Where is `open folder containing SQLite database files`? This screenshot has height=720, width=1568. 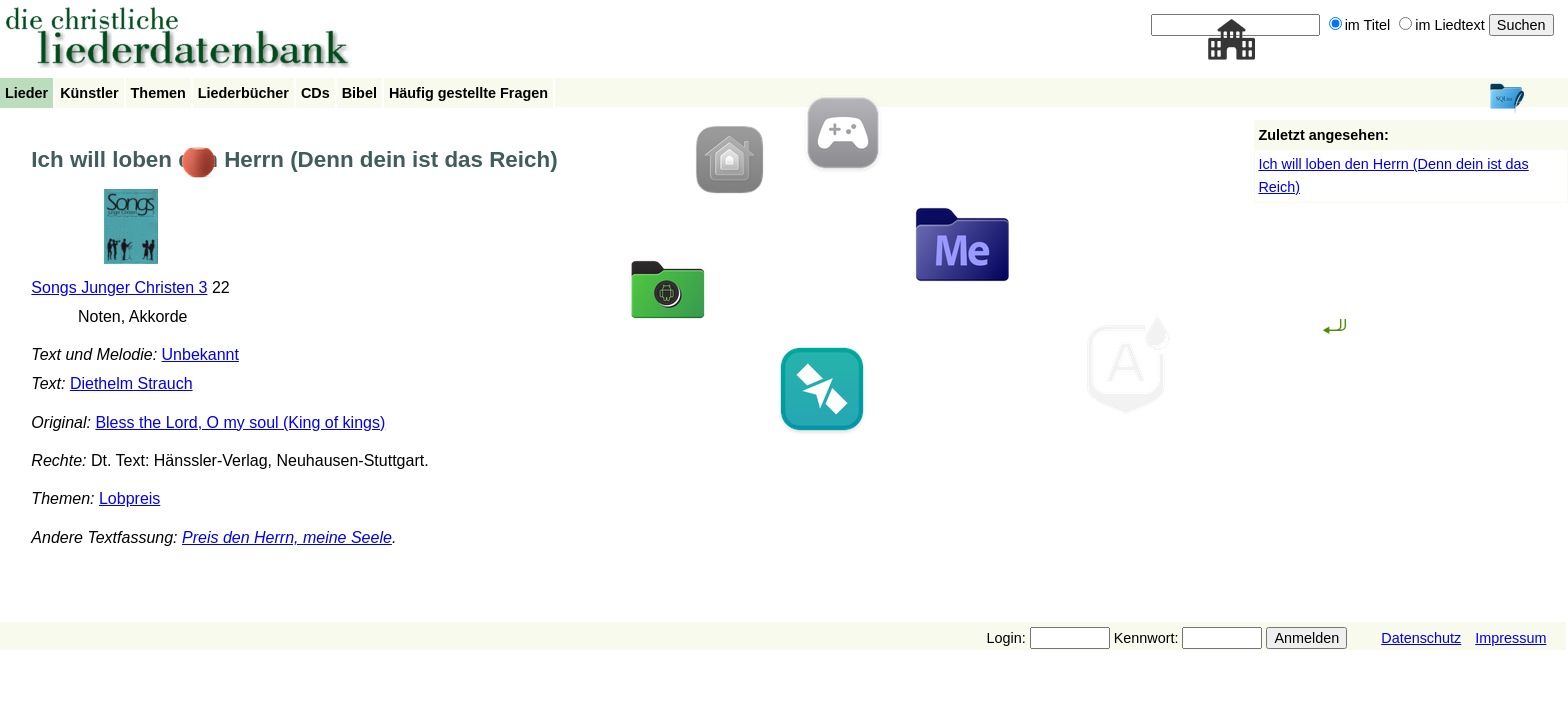 open folder containing SQLite database files is located at coordinates (1506, 97).